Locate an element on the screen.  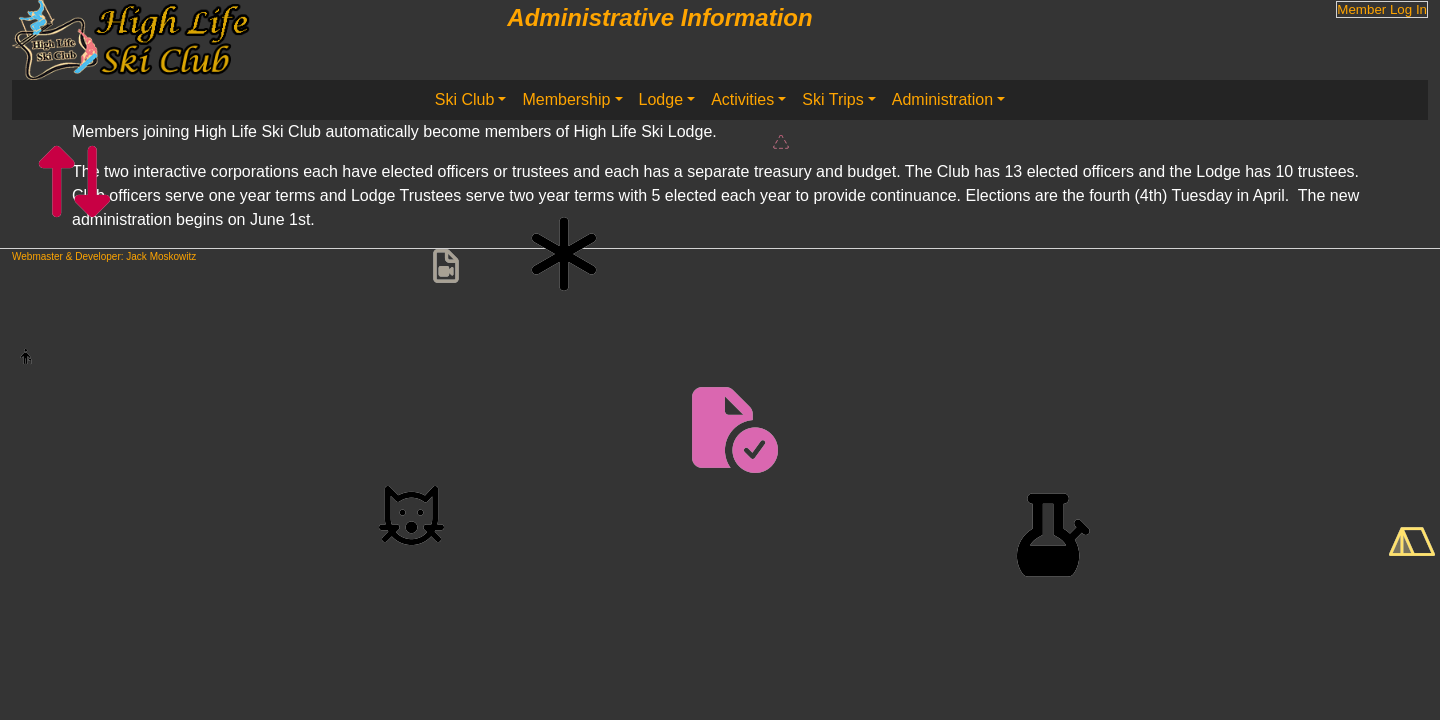
indicates a required field in a form is located at coordinates (564, 254).